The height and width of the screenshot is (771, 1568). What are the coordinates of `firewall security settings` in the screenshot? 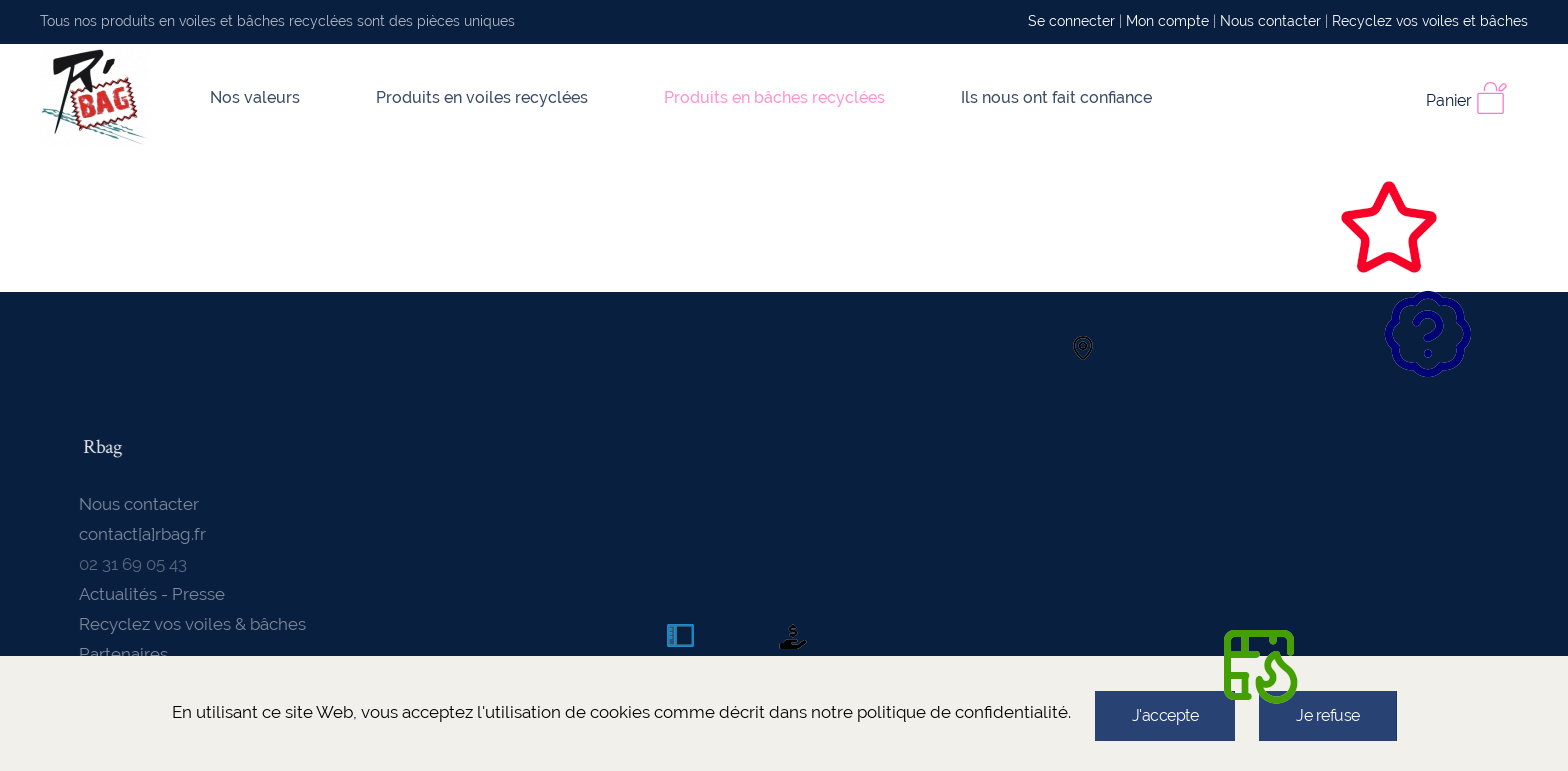 It's located at (1259, 665).